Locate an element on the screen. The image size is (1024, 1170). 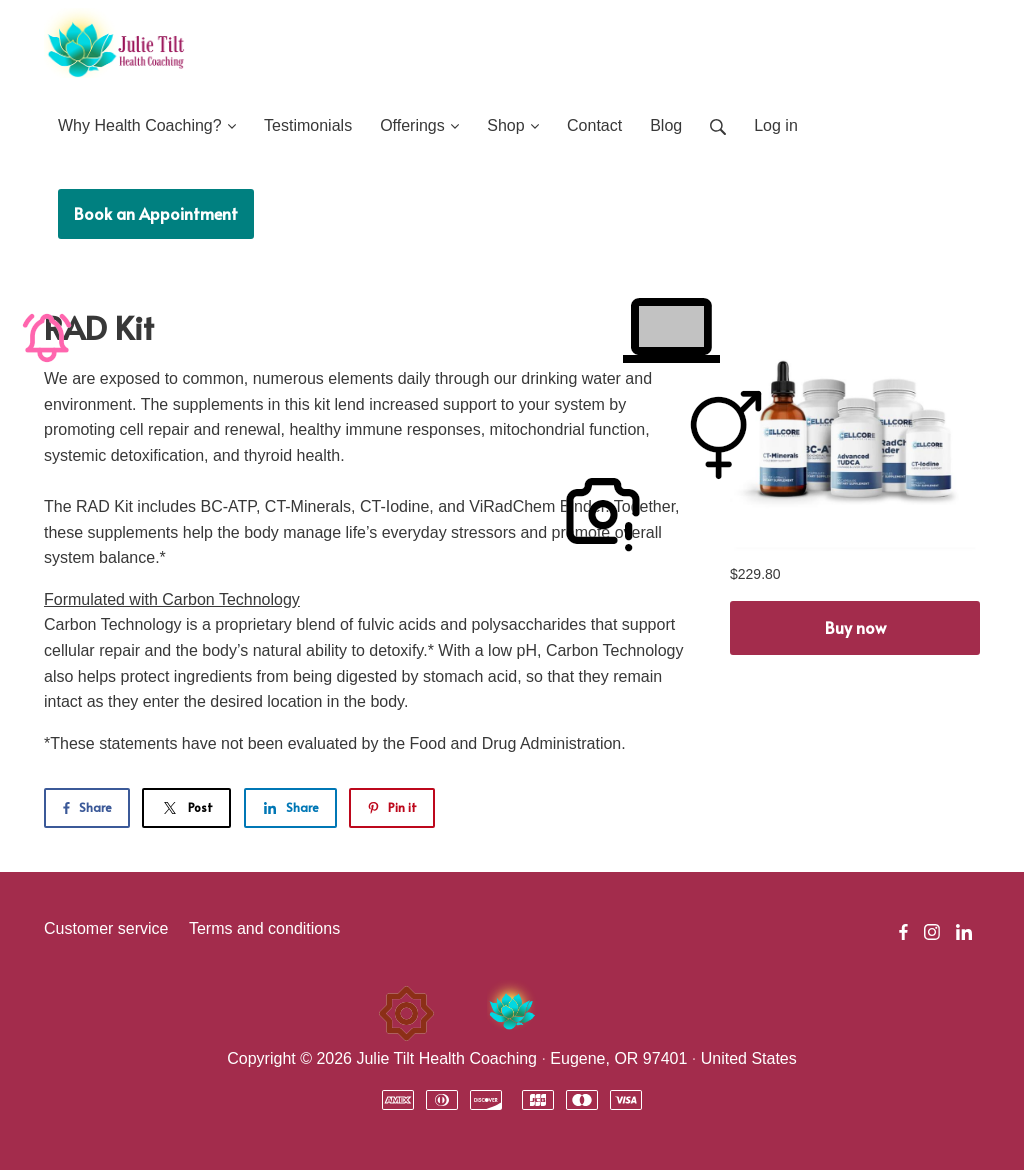
adjust screen brightness settings is located at coordinates (406, 1013).